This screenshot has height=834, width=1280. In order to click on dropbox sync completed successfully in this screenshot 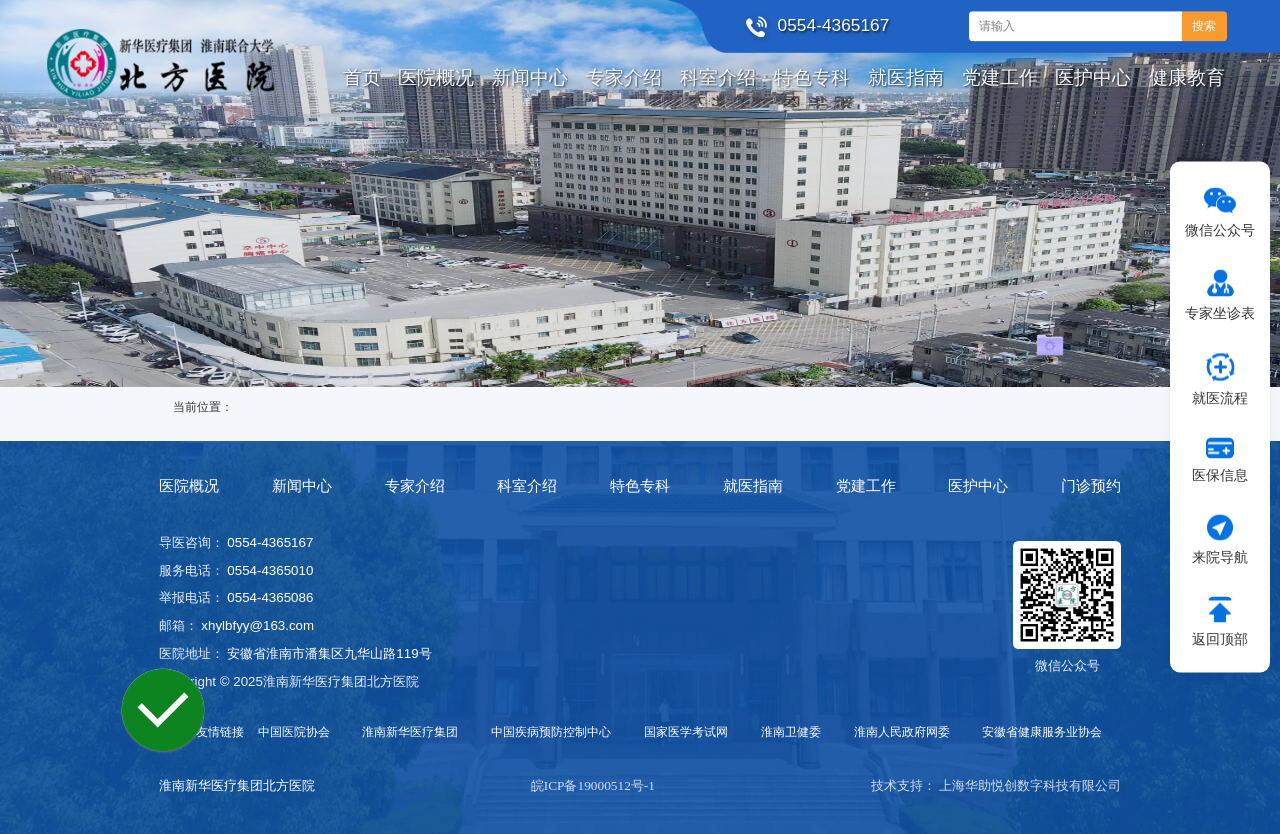, I will do `click(163, 710)`.